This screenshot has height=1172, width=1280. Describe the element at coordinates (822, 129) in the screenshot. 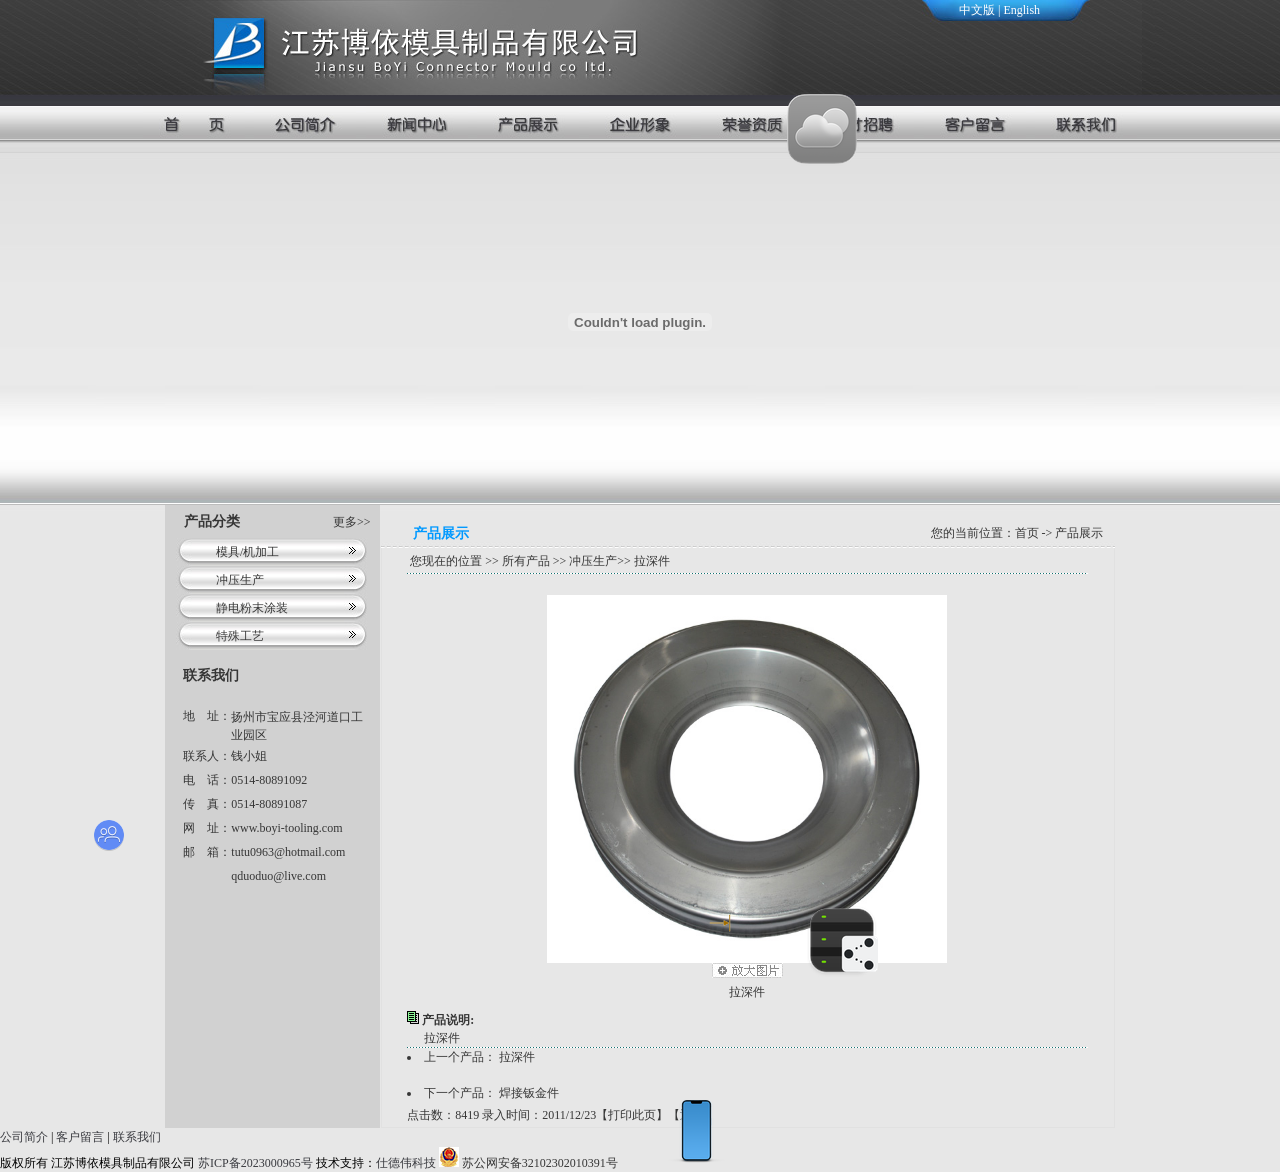

I see `open the weather app` at that location.